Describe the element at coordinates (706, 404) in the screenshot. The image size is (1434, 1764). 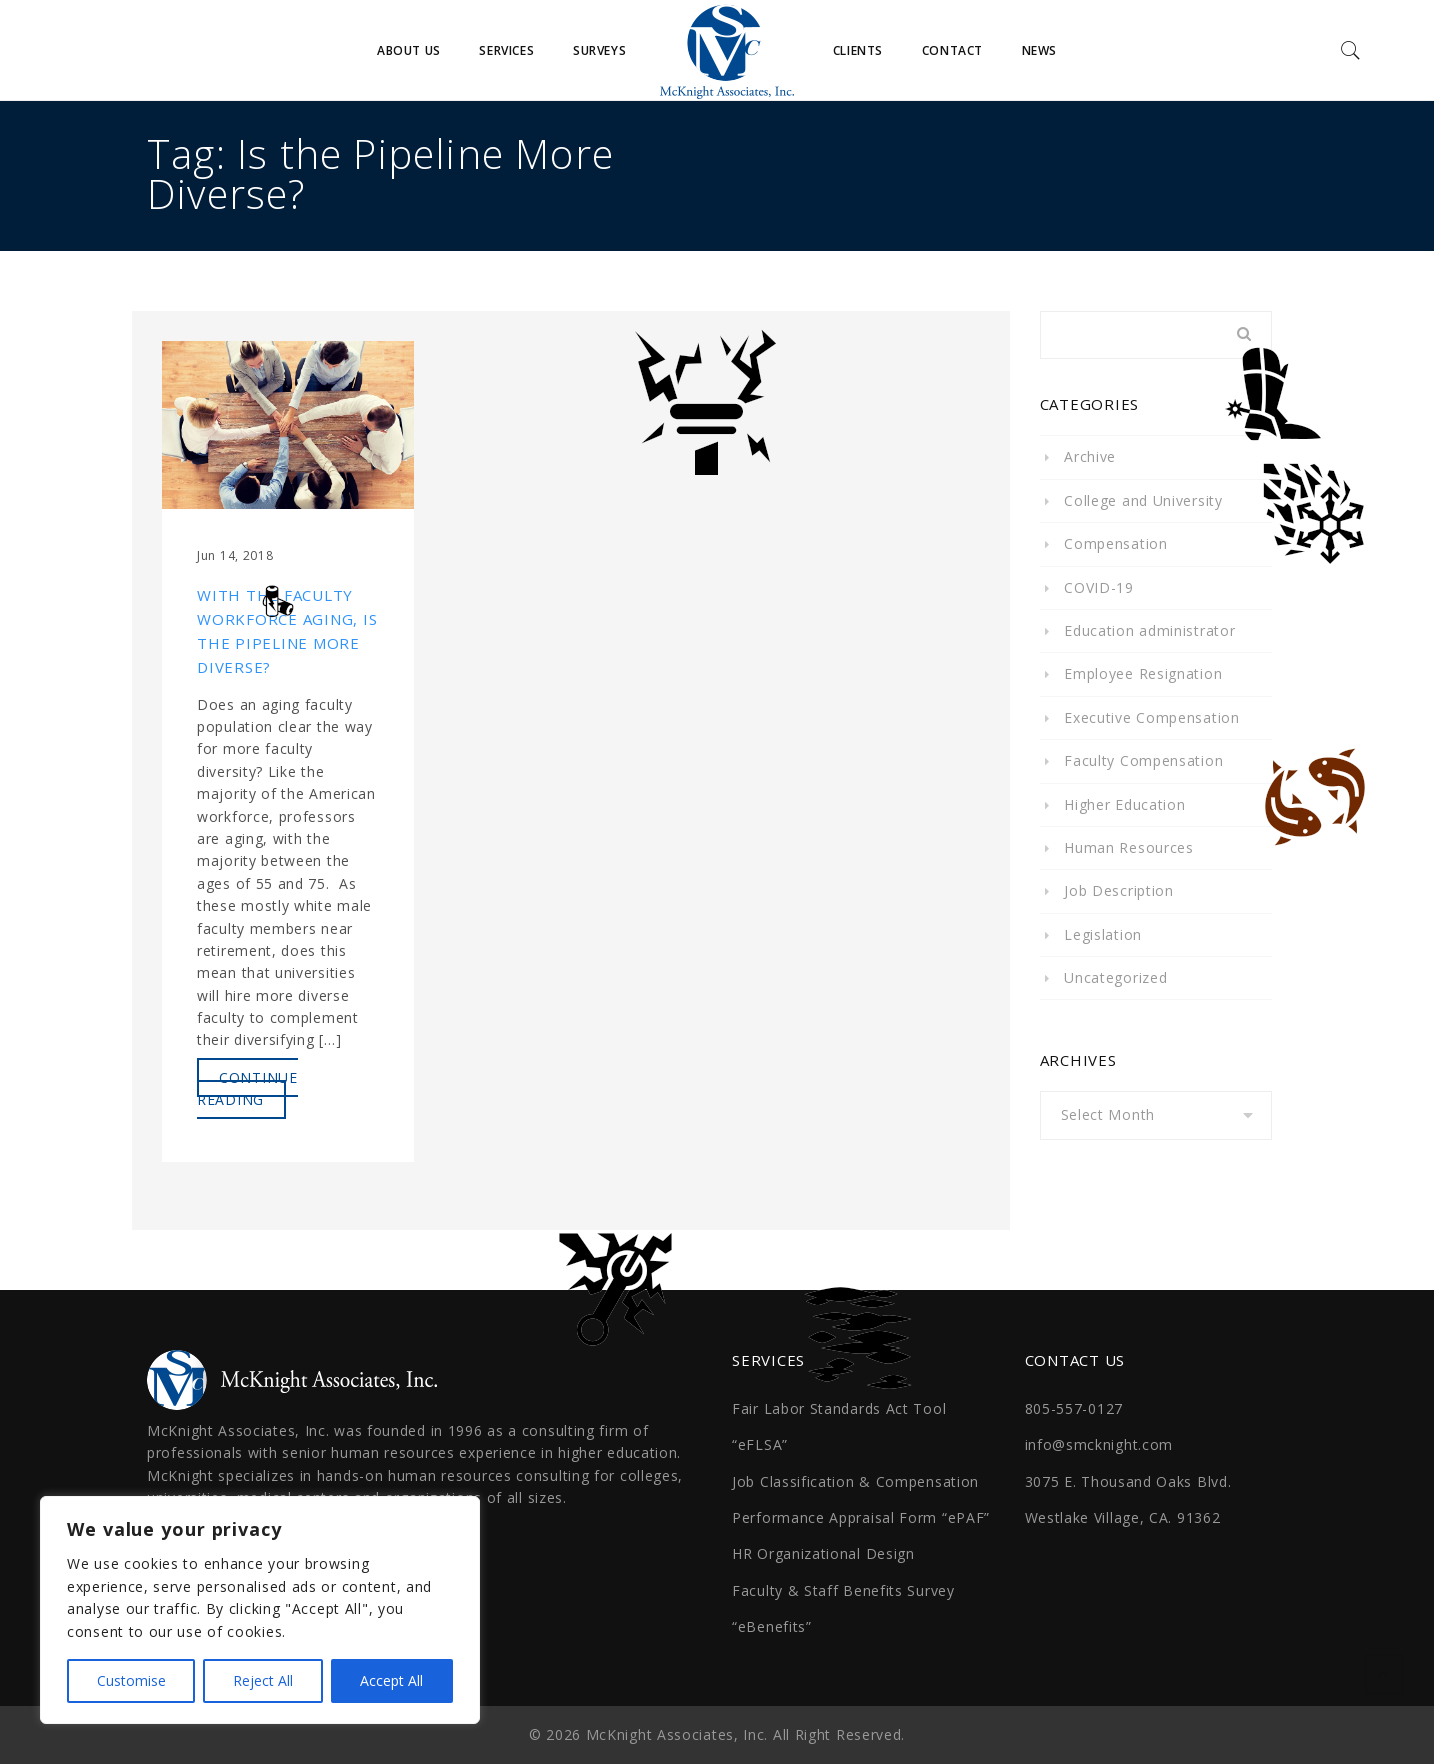
I see `activate electrical or energy-based ability` at that location.